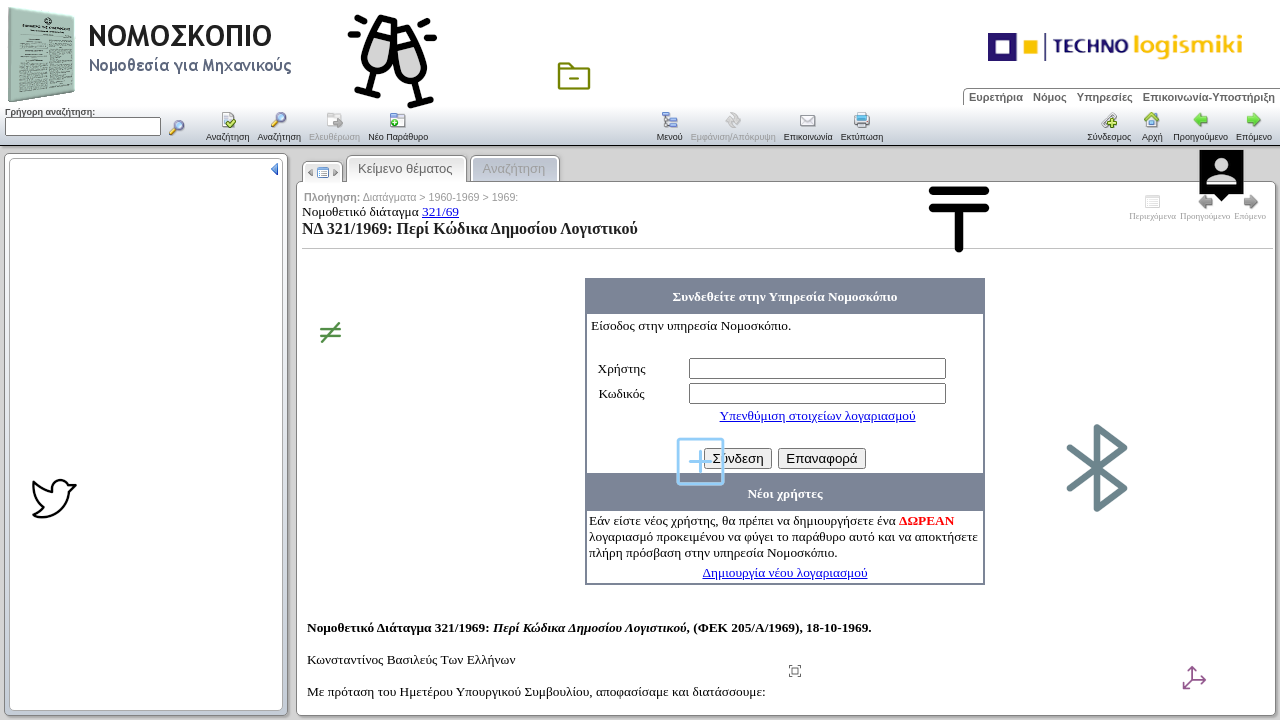 The image size is (1280, 720). I want to click on toggle bluetooth connectivity on or off, so click(1097, 468).